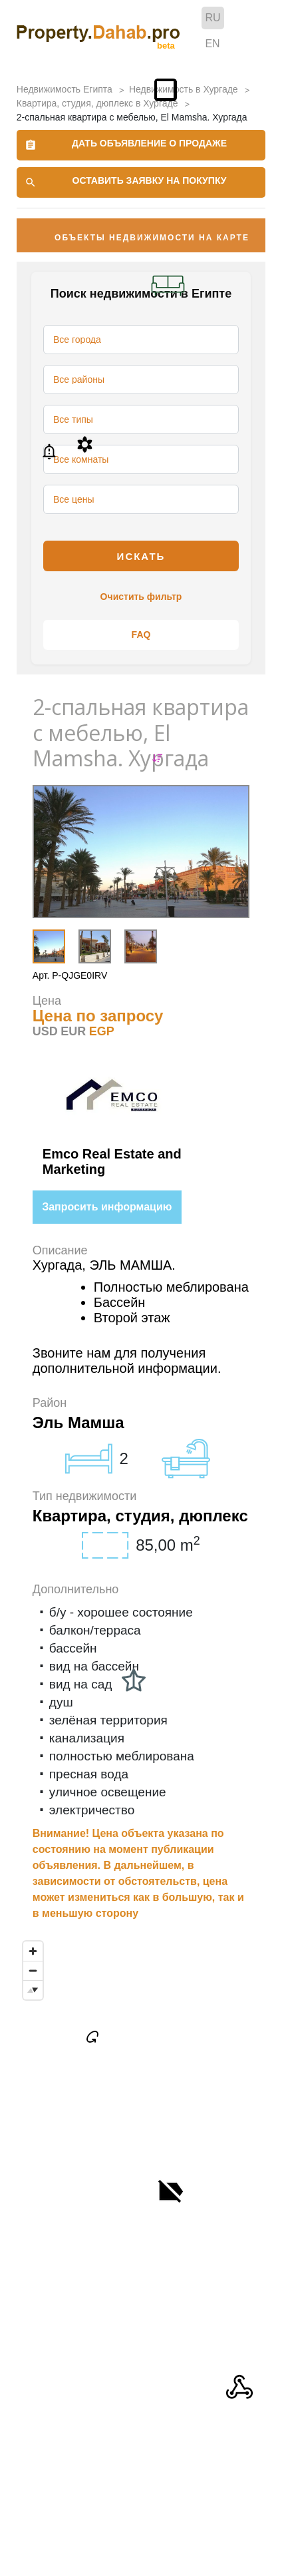 The height and width of the screenshot is (2576, 282). What do you see at coordinates (166, 90) in the screenshot?
I see `crop image to square aspect ratio` at bounding box center [166, 90].